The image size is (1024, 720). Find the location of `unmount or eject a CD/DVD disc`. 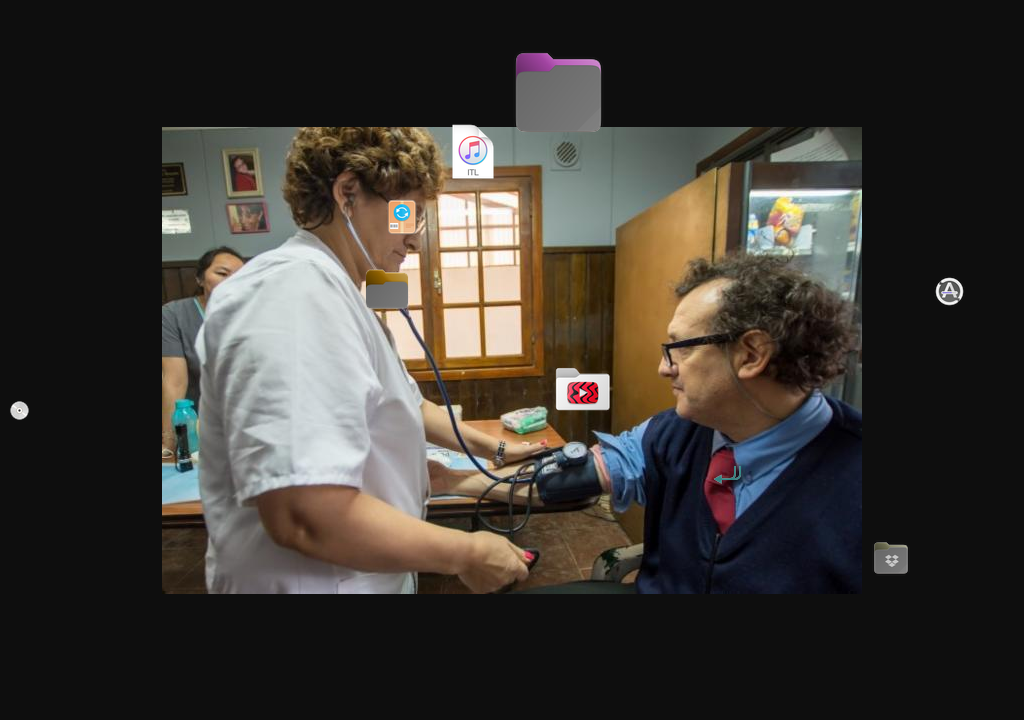

unmount or eject a CD/DVD disc is located at coordinates (19, 410).